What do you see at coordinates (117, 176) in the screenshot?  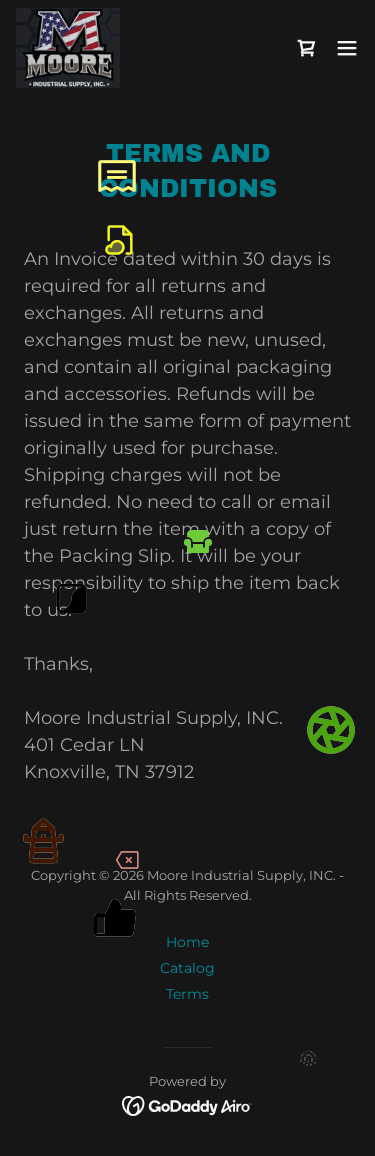 I see `view purchase receipt or transaction history` at bounding box center [117, 176].